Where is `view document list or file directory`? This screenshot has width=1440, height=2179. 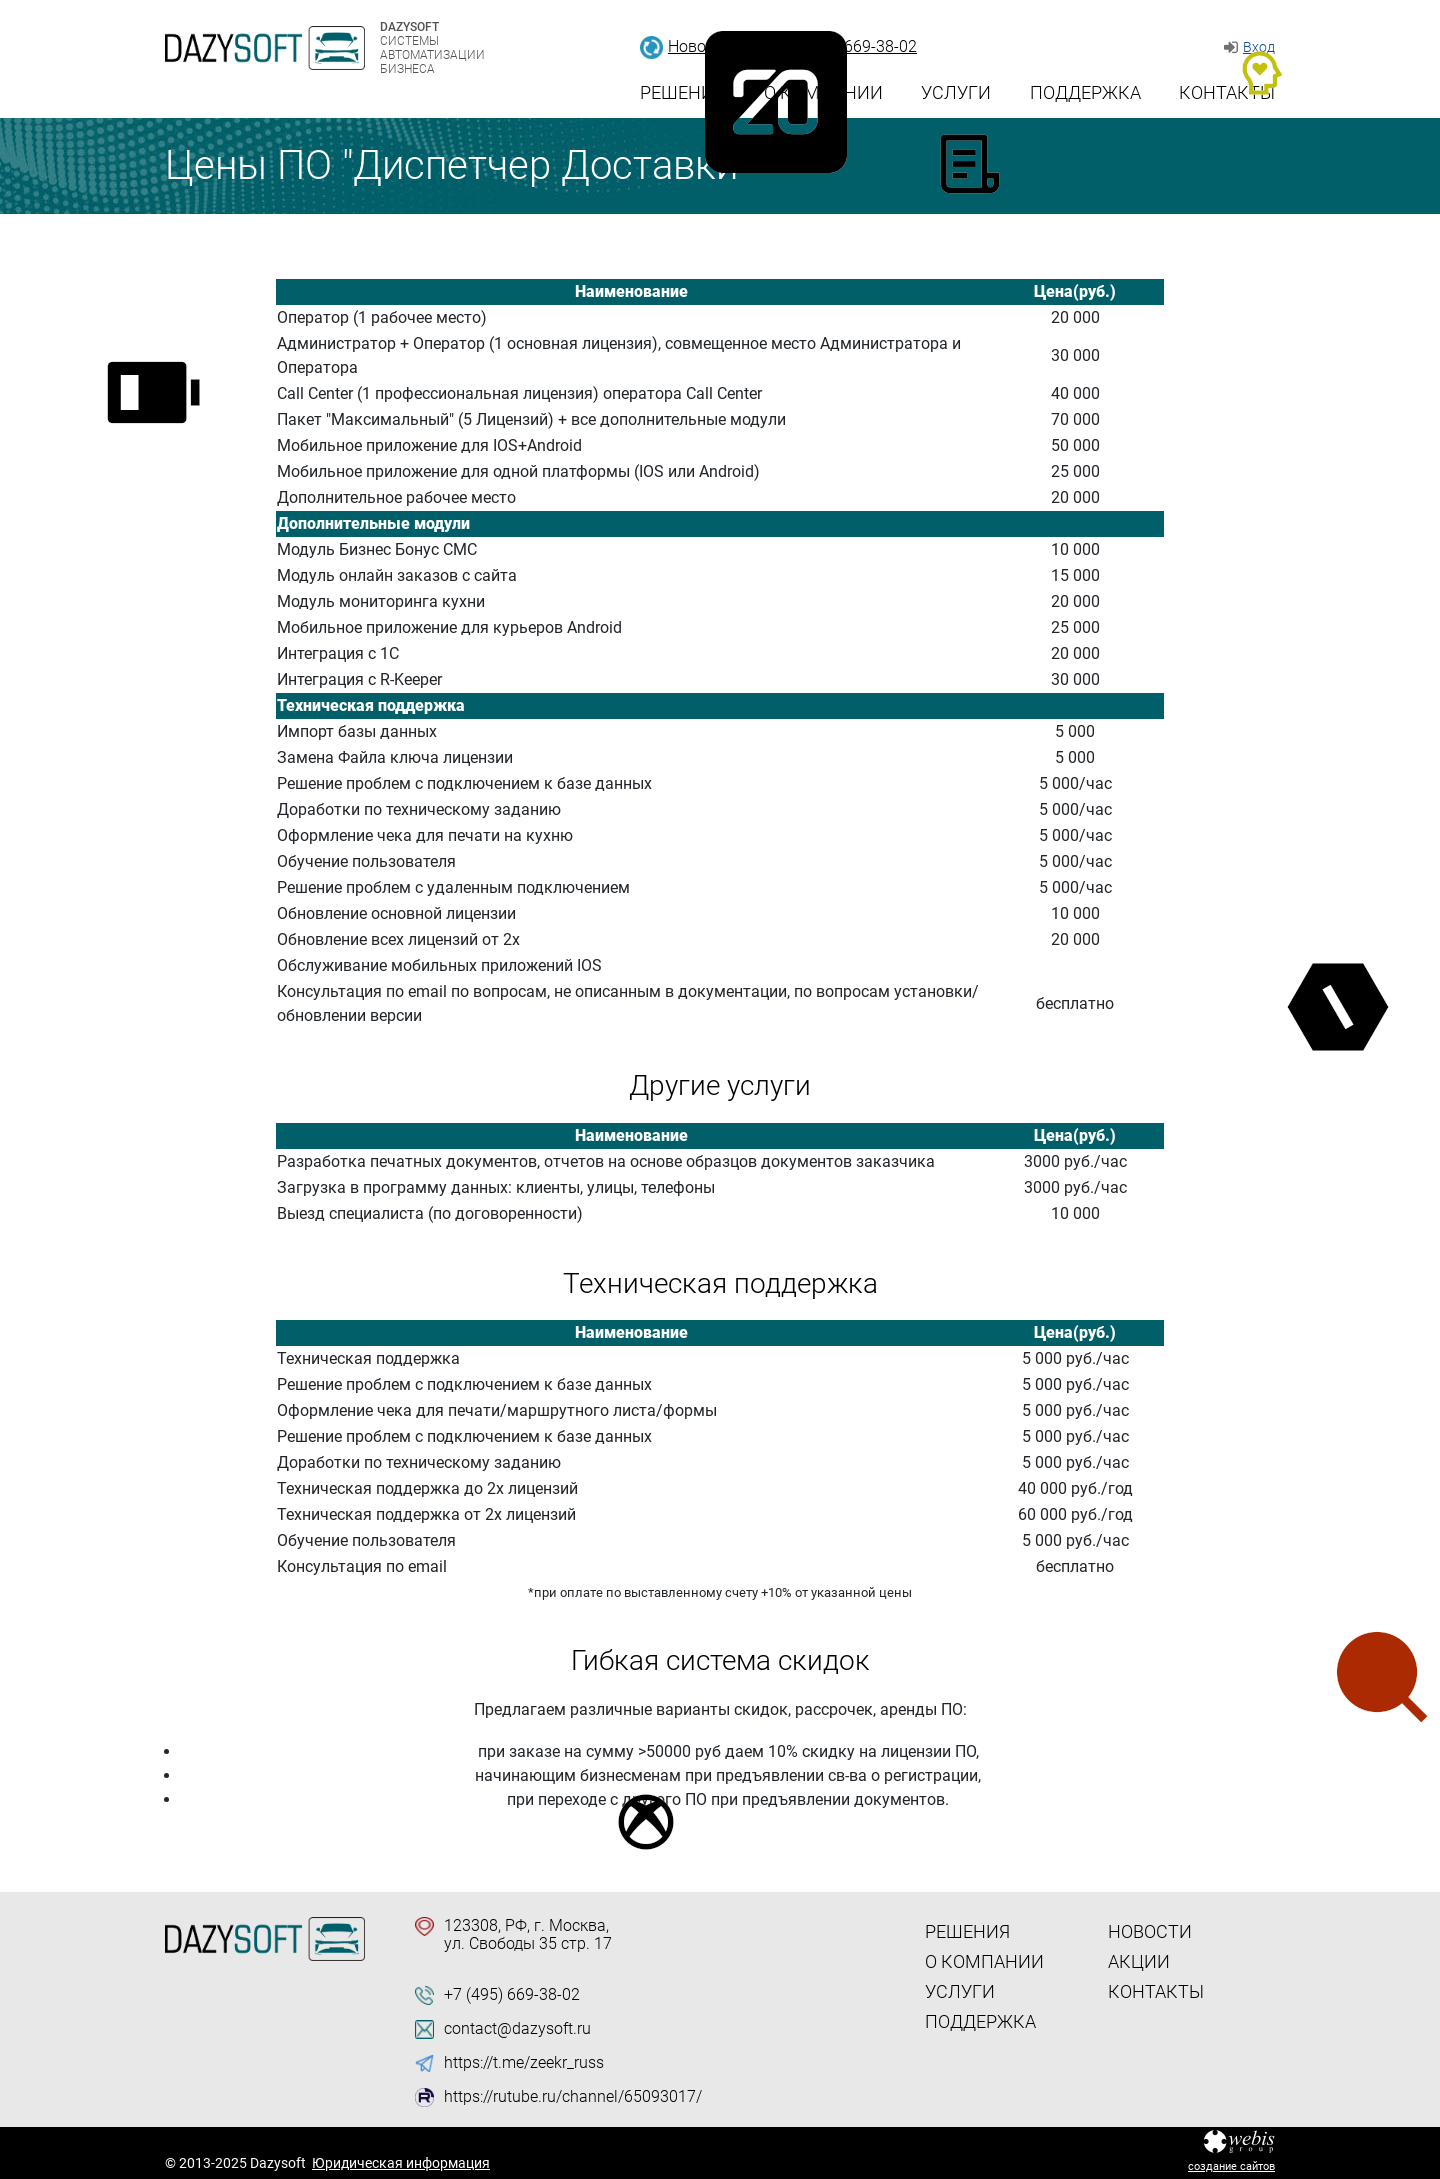 view document list or file directory is located at coordinates (970, 164).